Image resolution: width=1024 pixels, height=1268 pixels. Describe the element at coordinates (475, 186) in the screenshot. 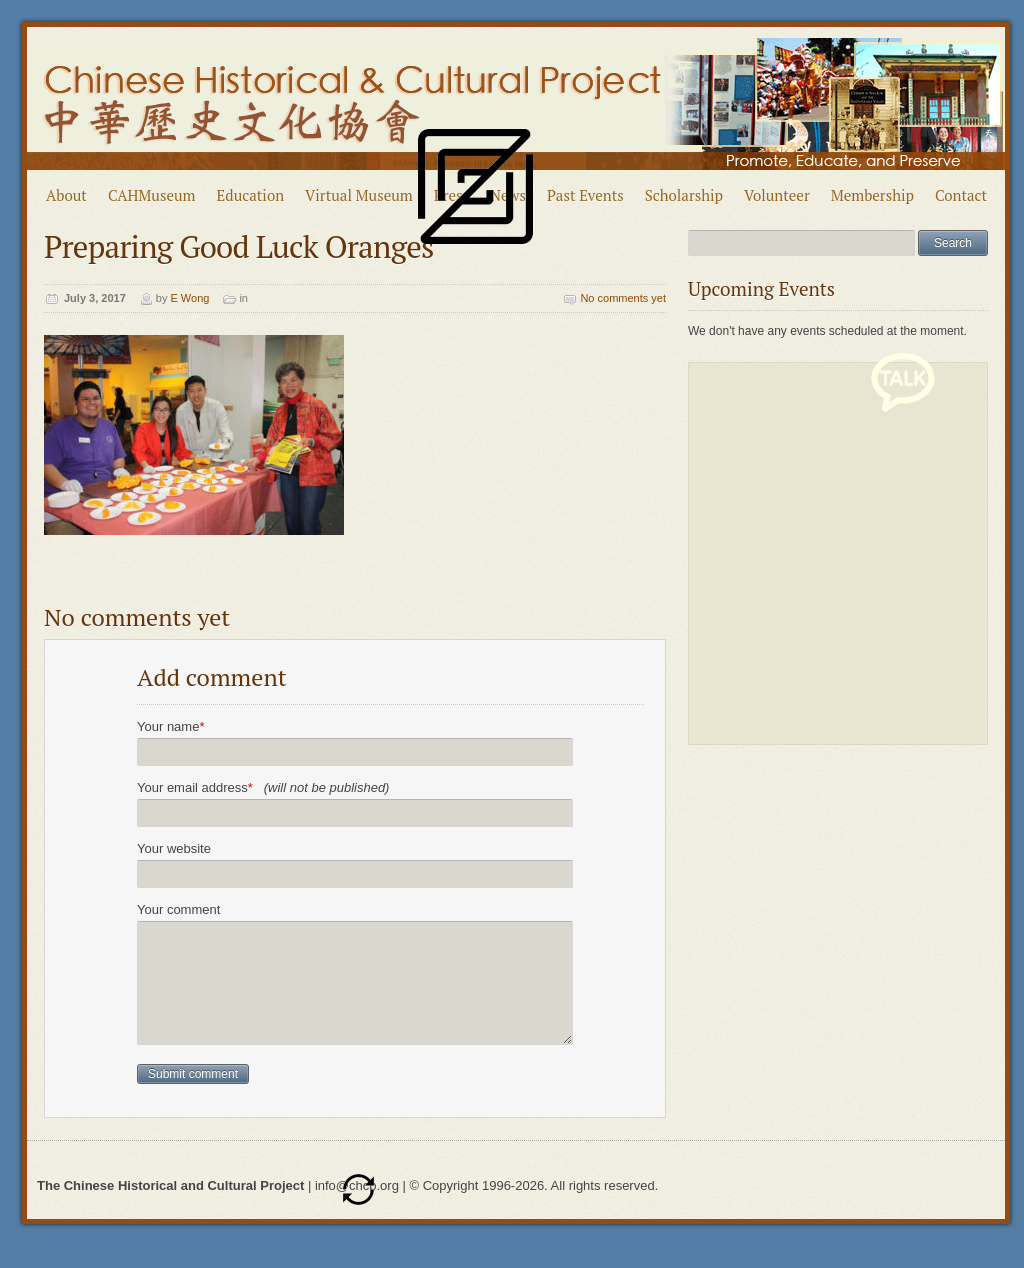

I see `open zed code editor` at that location.